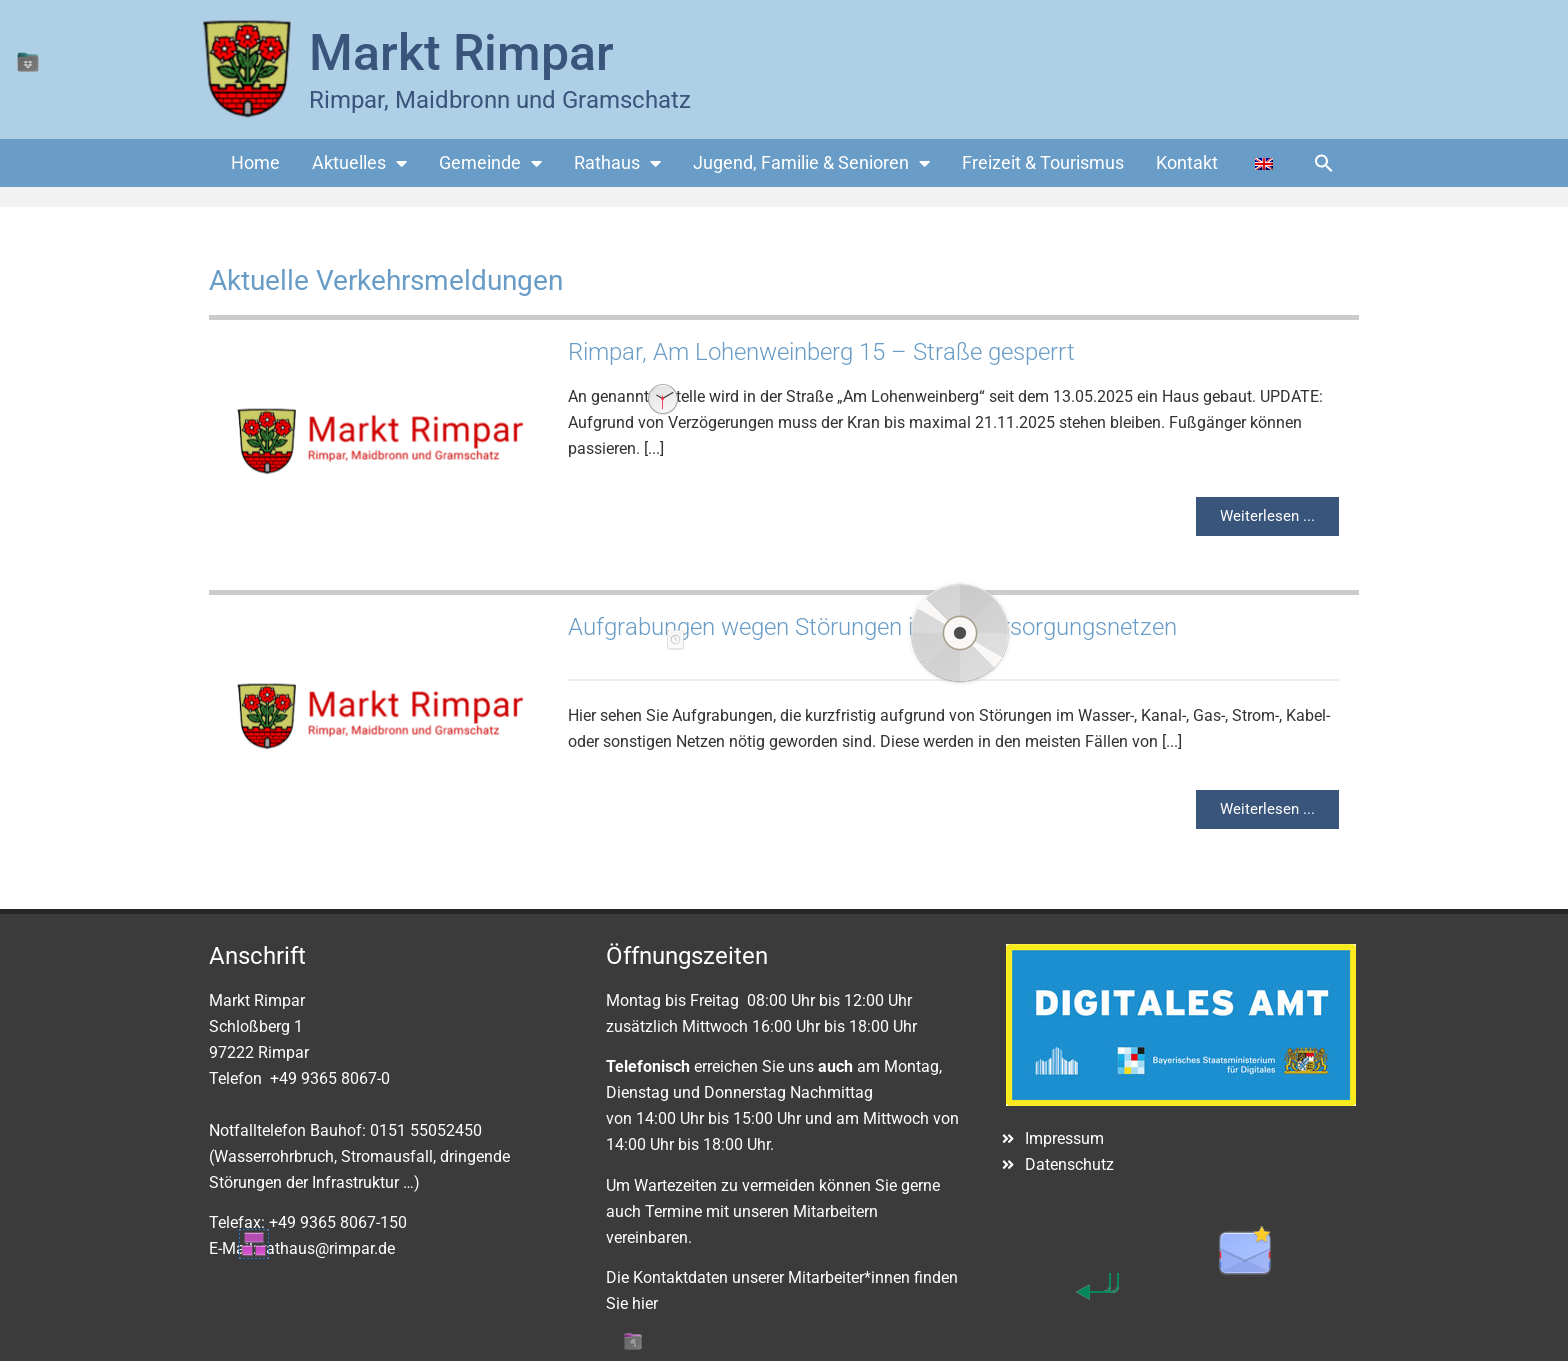  I want to click on select all items in the current view, so click(254, 1244).